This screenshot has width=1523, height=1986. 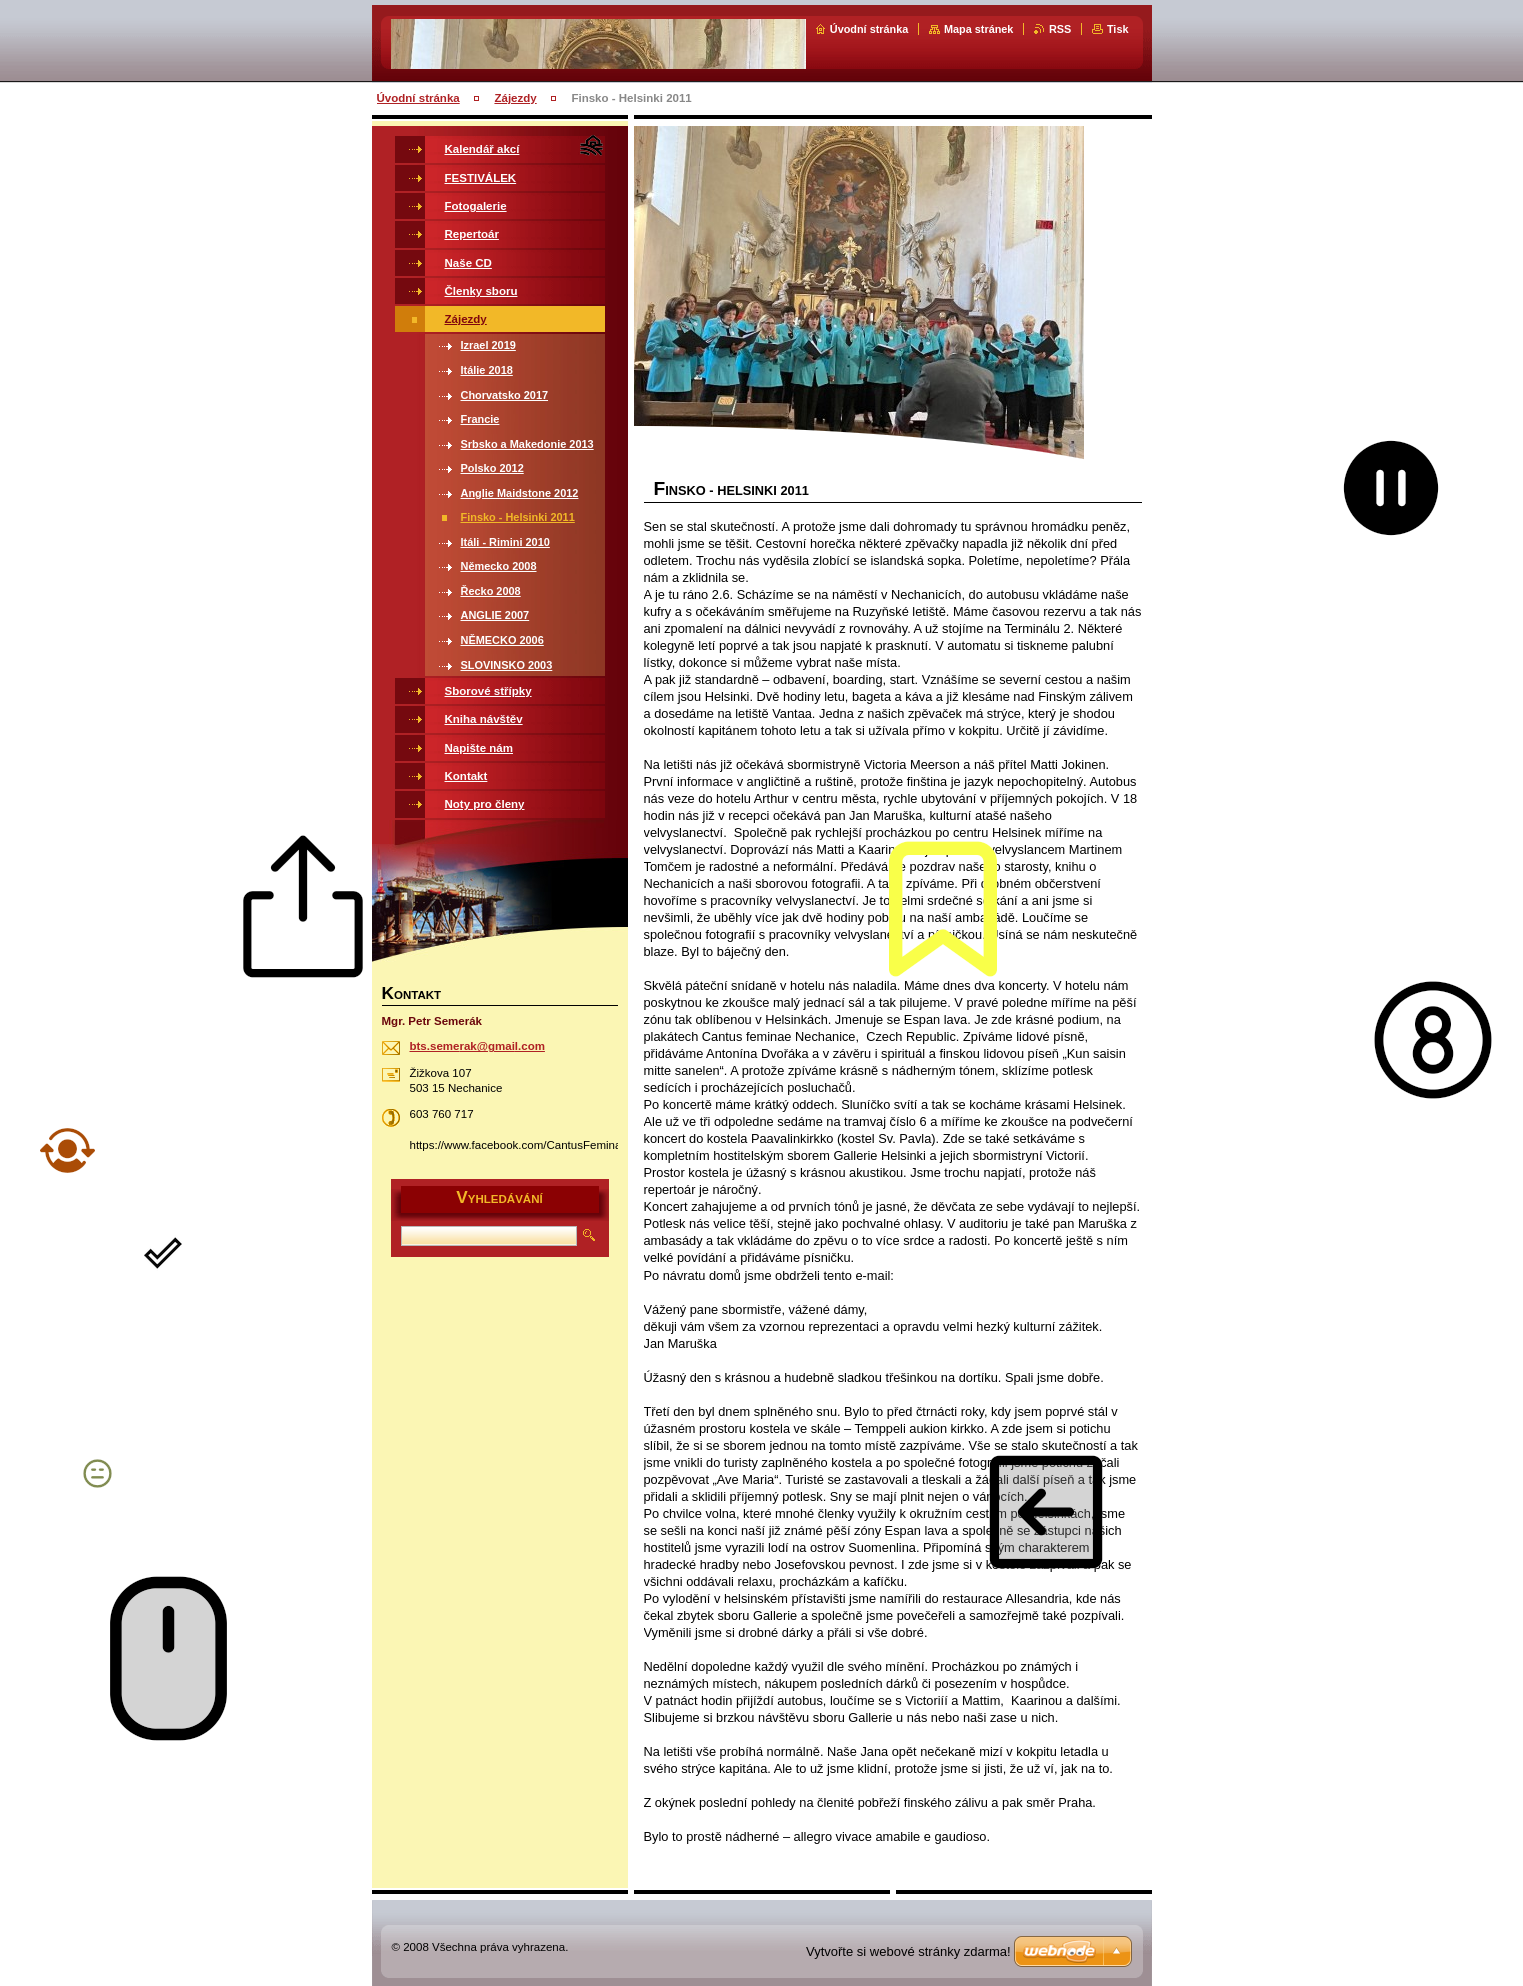 What do you see at coordinates (1391, 488) in the screenshot?
I see `pause media playback` at bounding box center [1391, 488].